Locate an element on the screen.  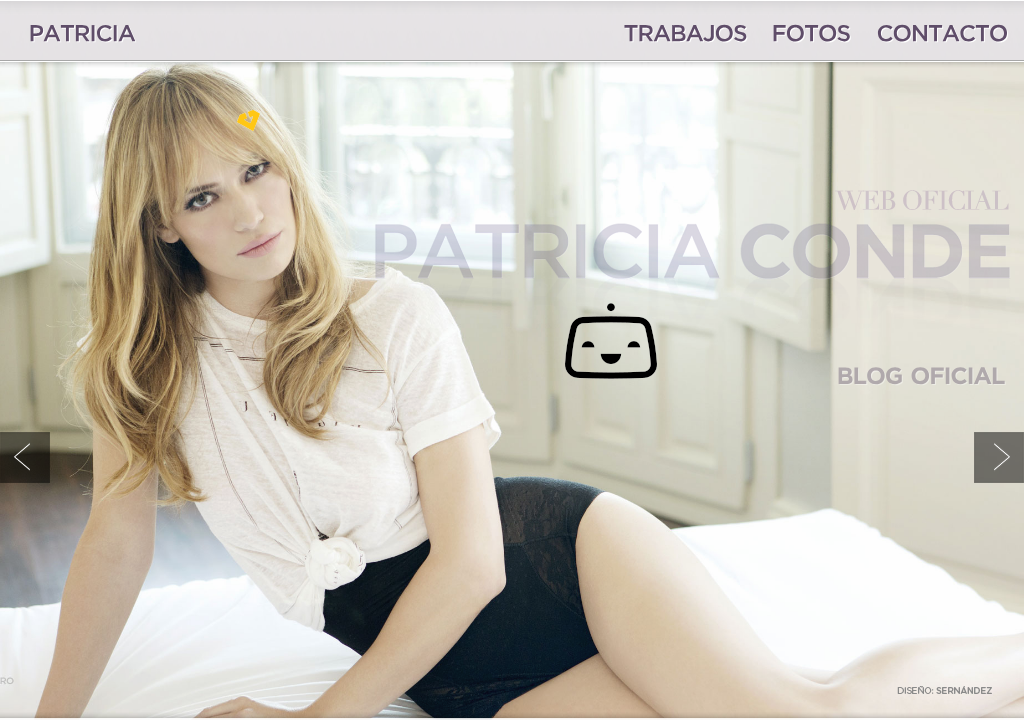
link to Bitrise CI/CD platform is located at coordinates (611, 341).